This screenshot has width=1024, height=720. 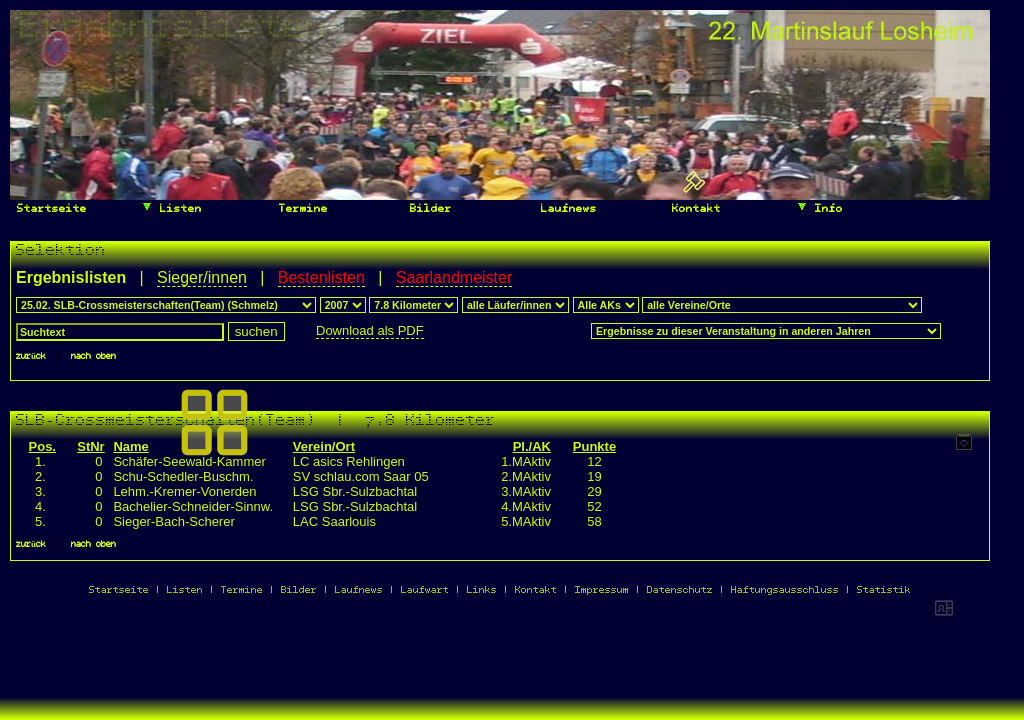 What do you see at coordinates (693, 182) in the screenshot?
I see `access legal or terms of service information` at bounding box center [693, 182].